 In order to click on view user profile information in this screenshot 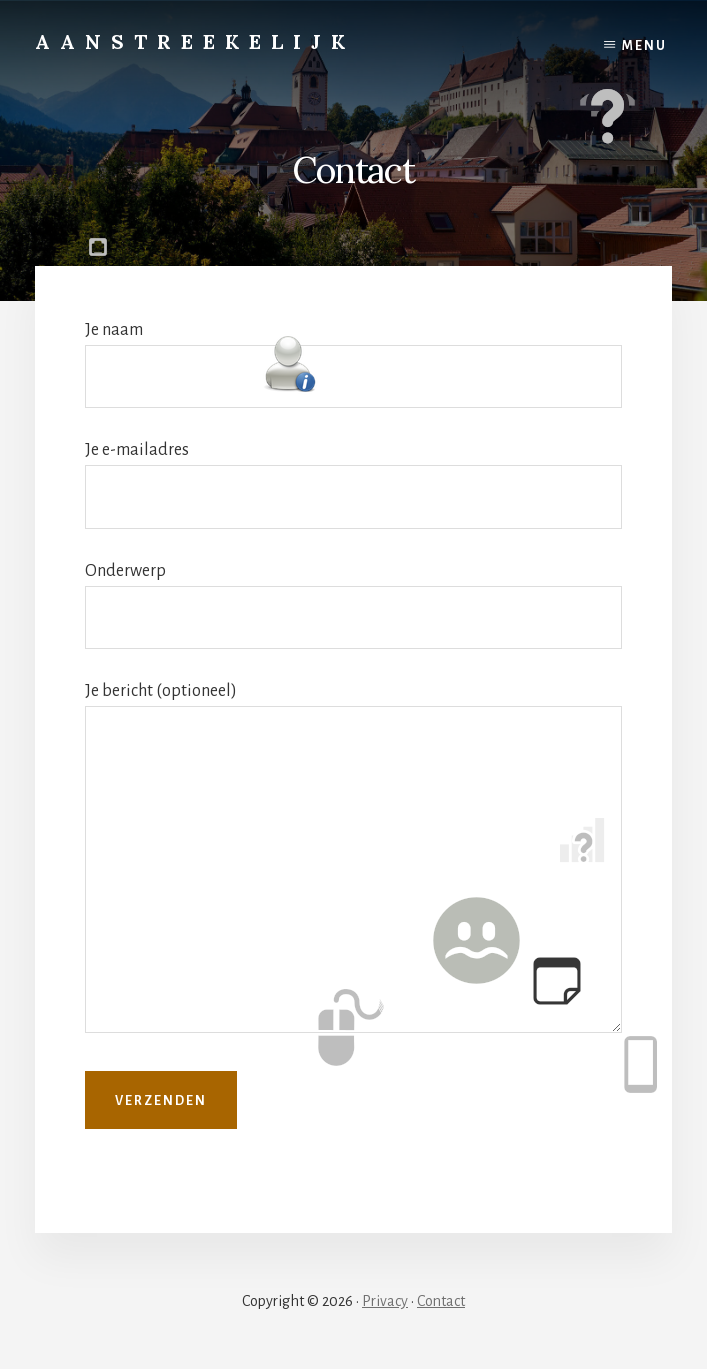, I will do `click(289, 365)`.